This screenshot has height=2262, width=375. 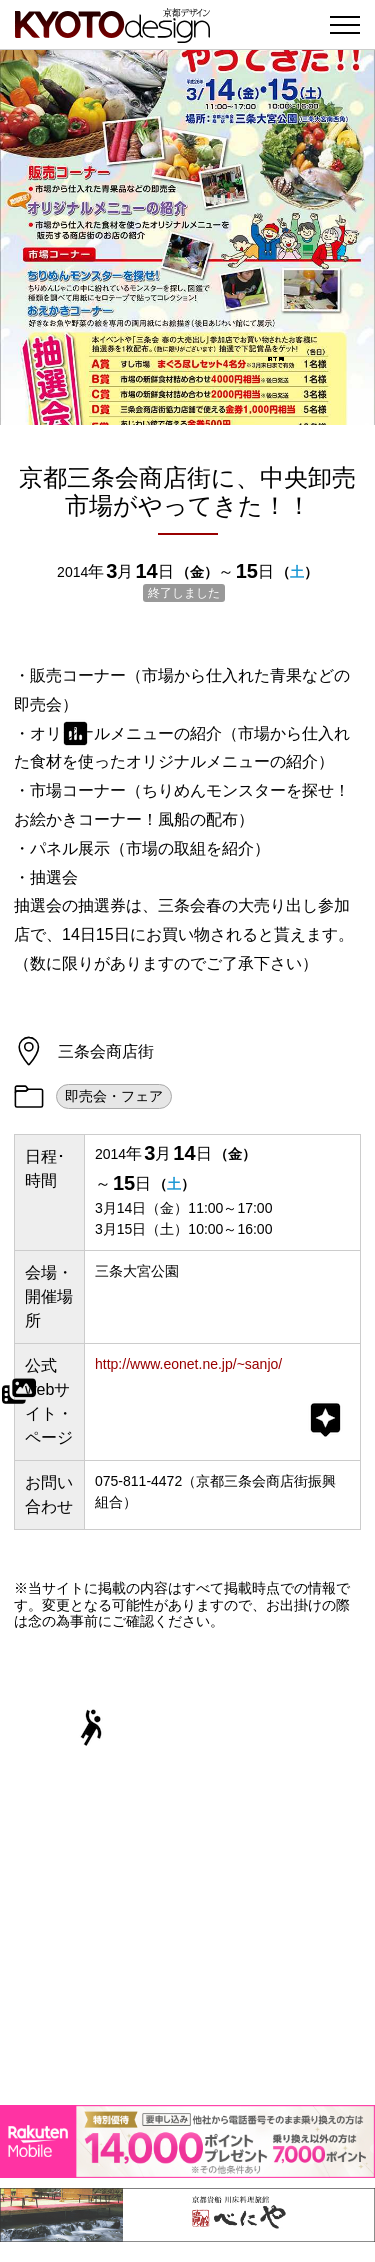 What do you see at coordinates (325, 1419) in the screenshot?
I see `access AI assistant or smart suggestions` at bounding box center [325, 1419].